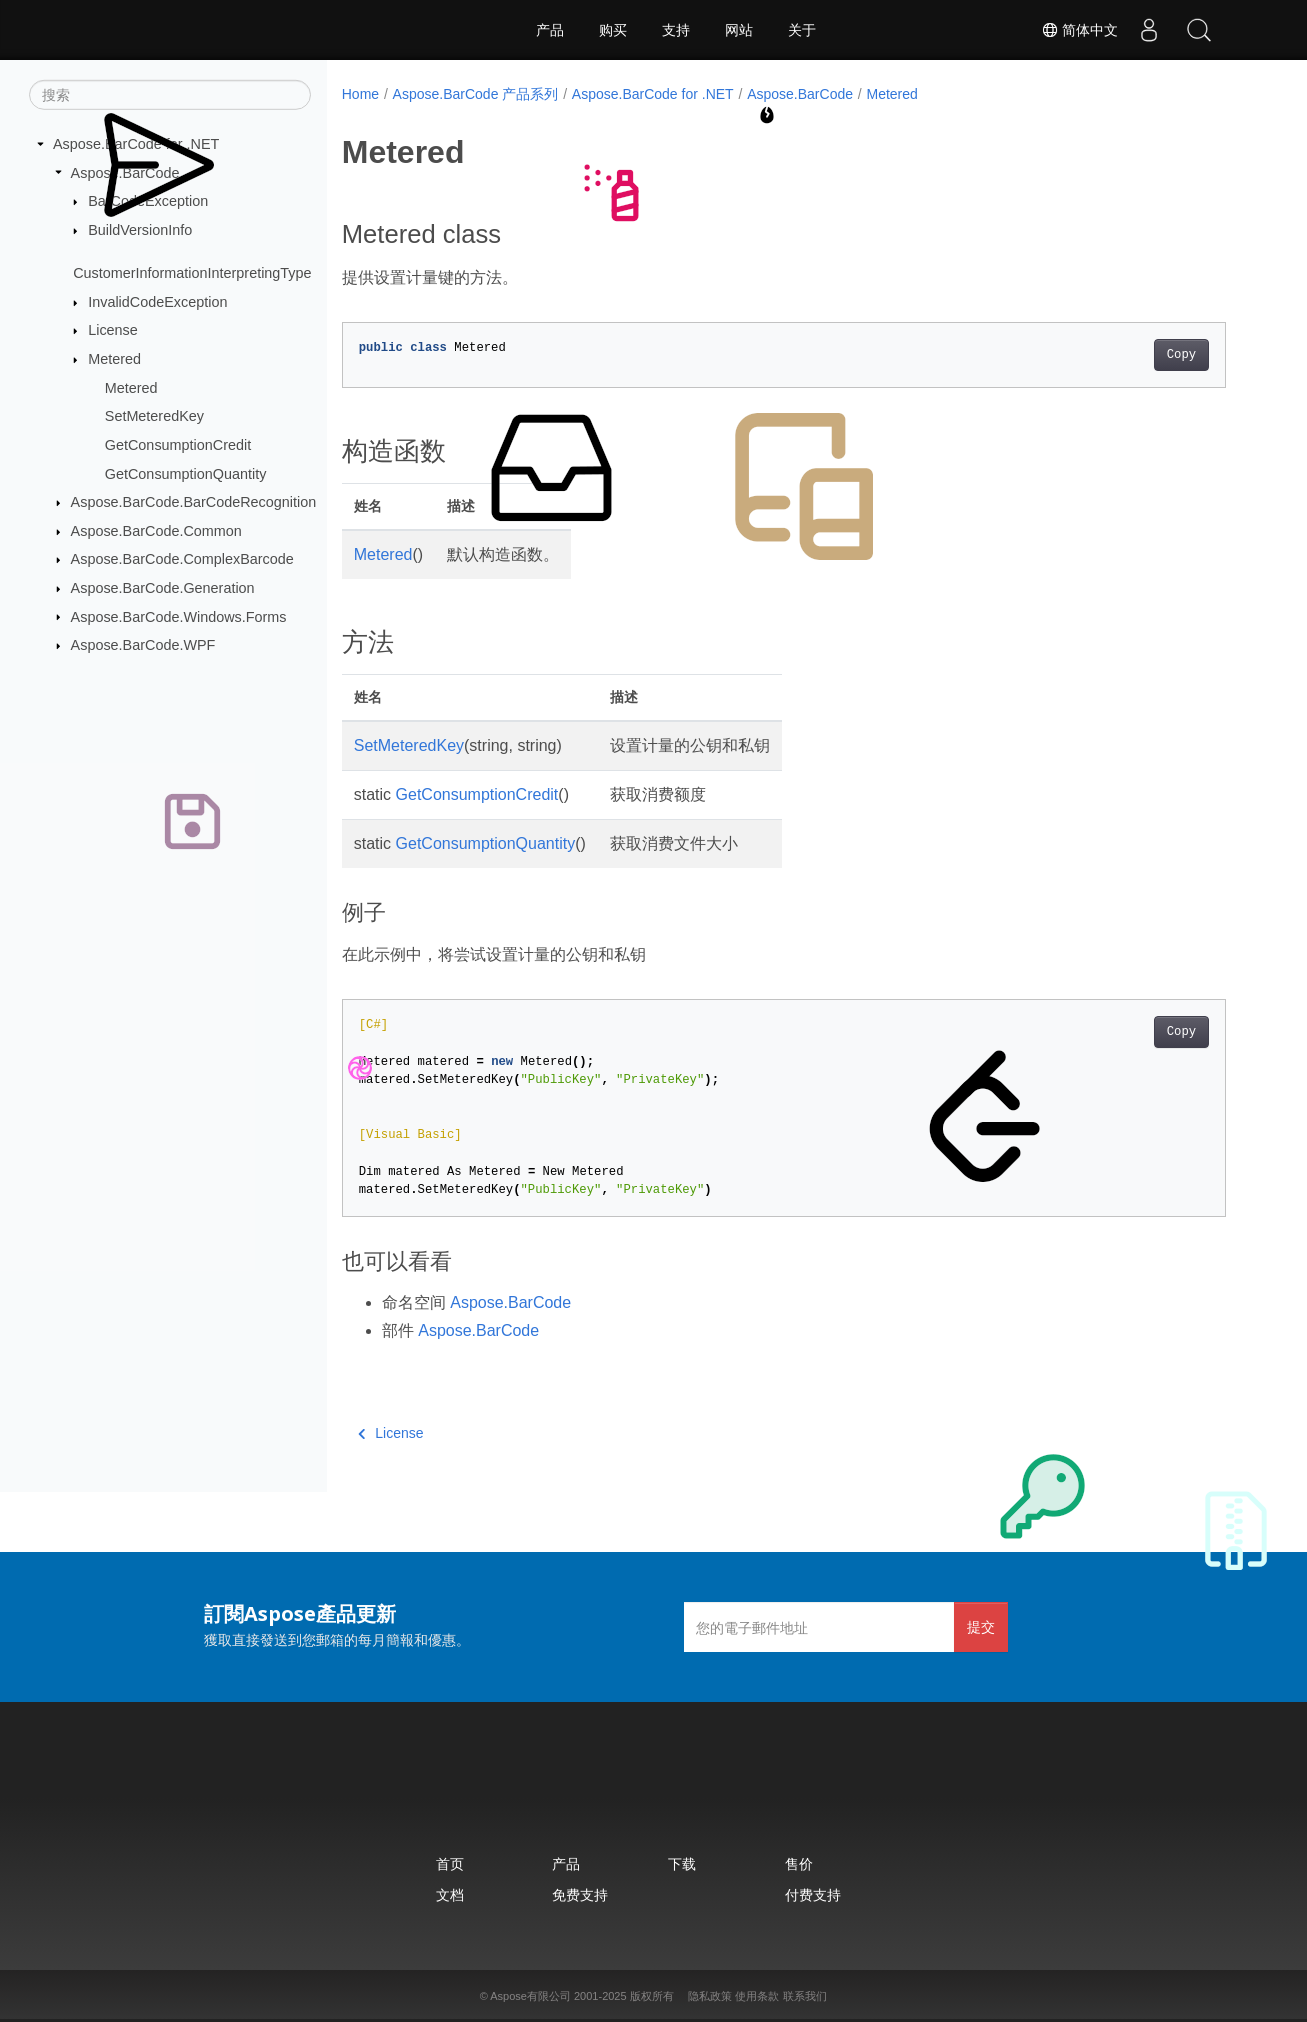 This screenshot has width=1307, height=2022. I want to click on indicates content is loading, so click(360, 1068).